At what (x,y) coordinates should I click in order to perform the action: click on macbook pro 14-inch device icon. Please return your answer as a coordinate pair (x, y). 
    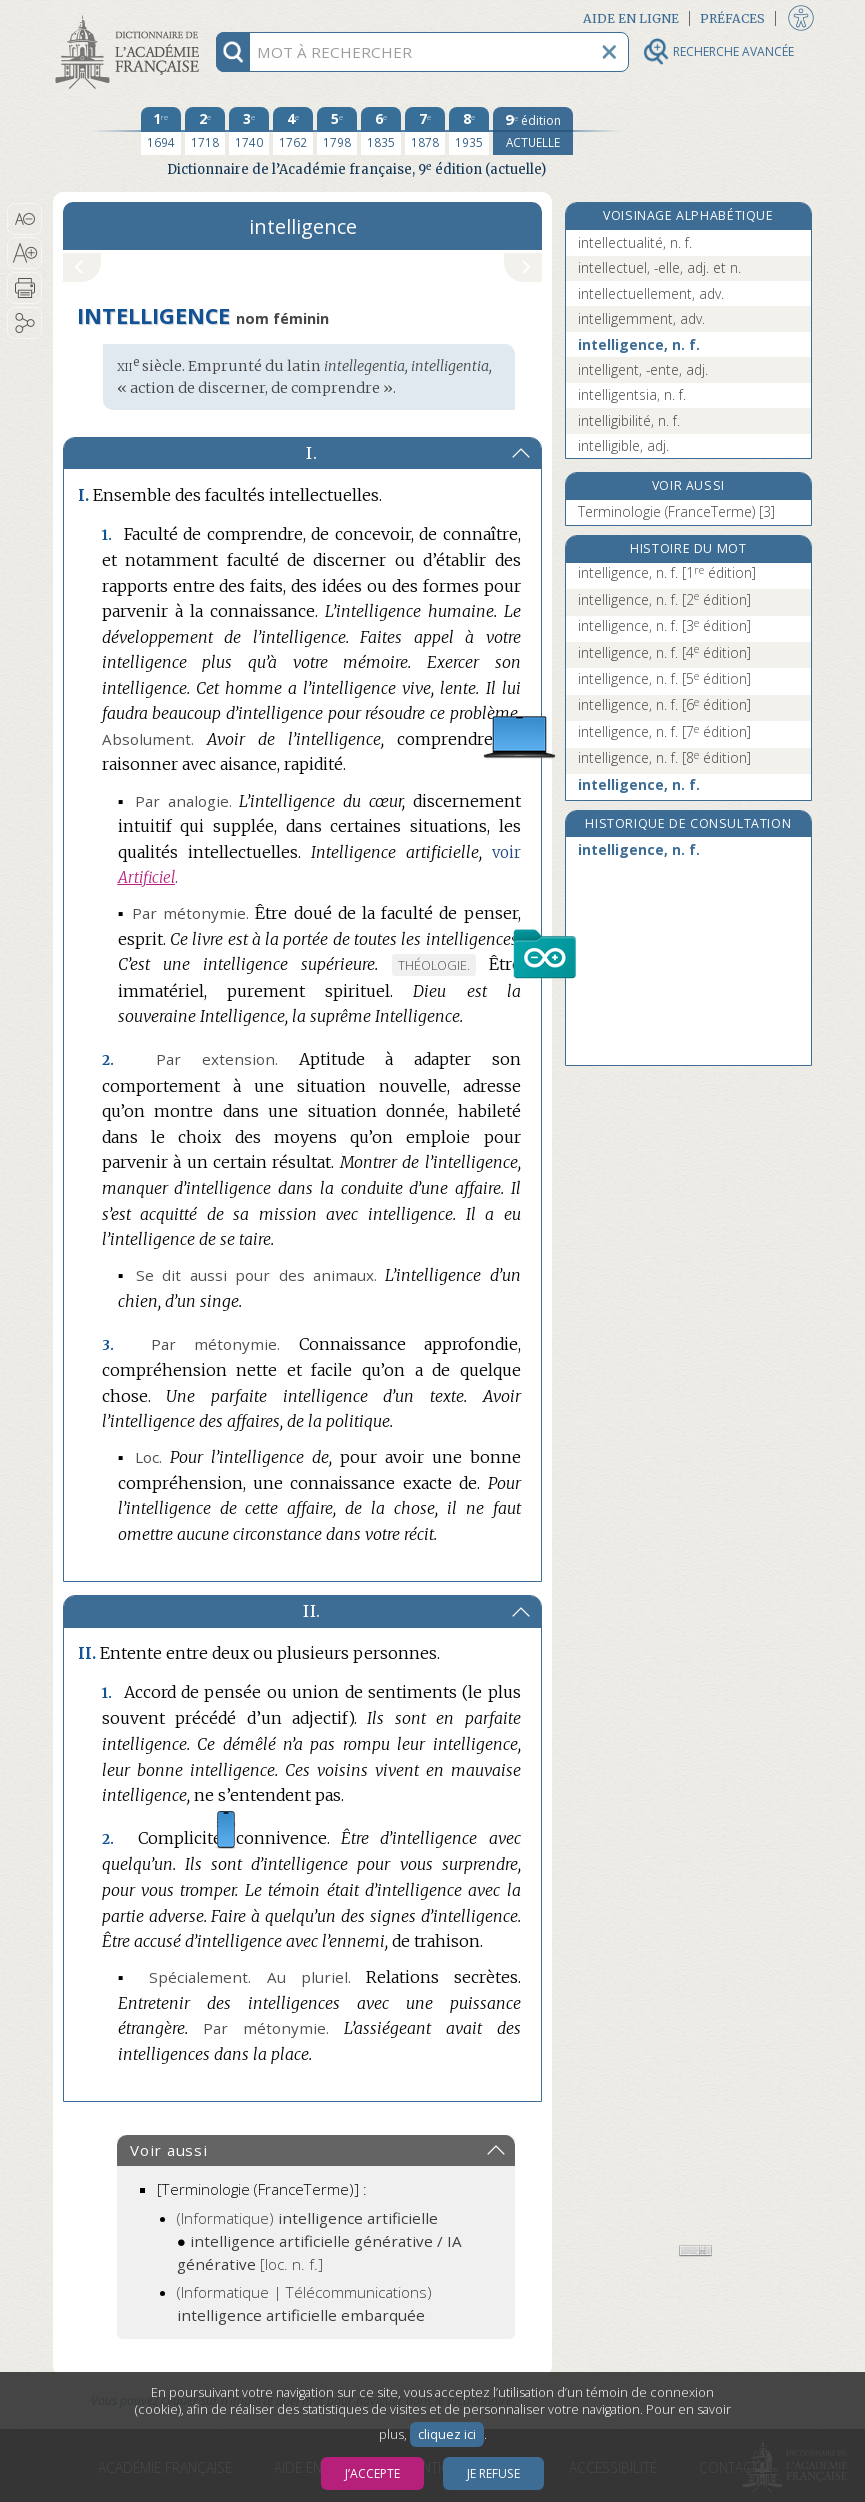
    Looking at the image, I should click on (519, 731).